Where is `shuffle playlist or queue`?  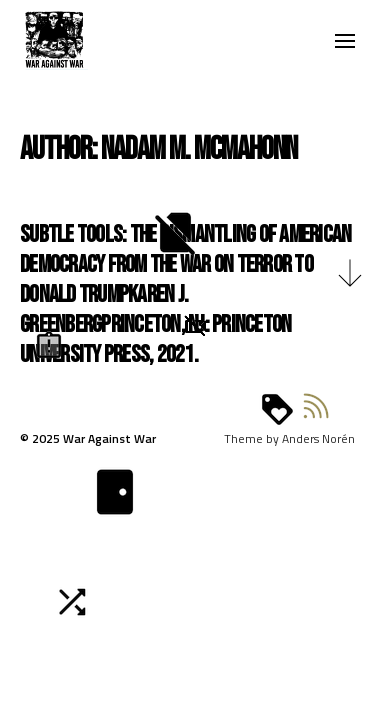
shuffle playlist or queue is located at coordinates (72, 602).